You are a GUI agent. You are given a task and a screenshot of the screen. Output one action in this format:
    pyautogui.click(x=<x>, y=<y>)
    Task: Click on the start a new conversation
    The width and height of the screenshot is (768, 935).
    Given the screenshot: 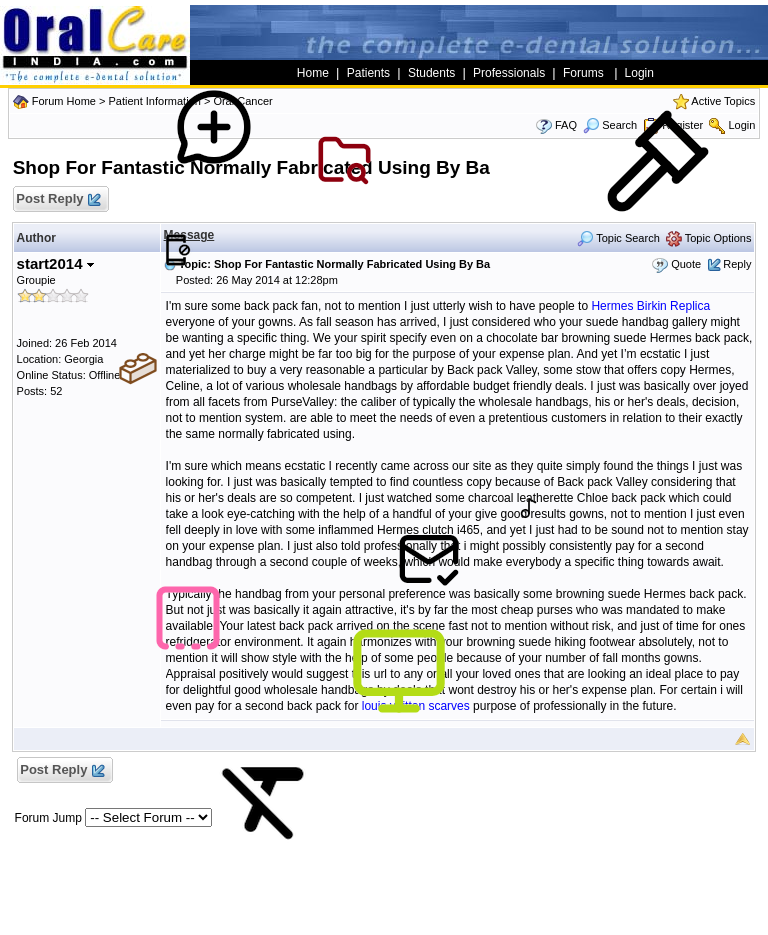 What is the action you would take?
    pyautogui.click(x=214, y=127)
    